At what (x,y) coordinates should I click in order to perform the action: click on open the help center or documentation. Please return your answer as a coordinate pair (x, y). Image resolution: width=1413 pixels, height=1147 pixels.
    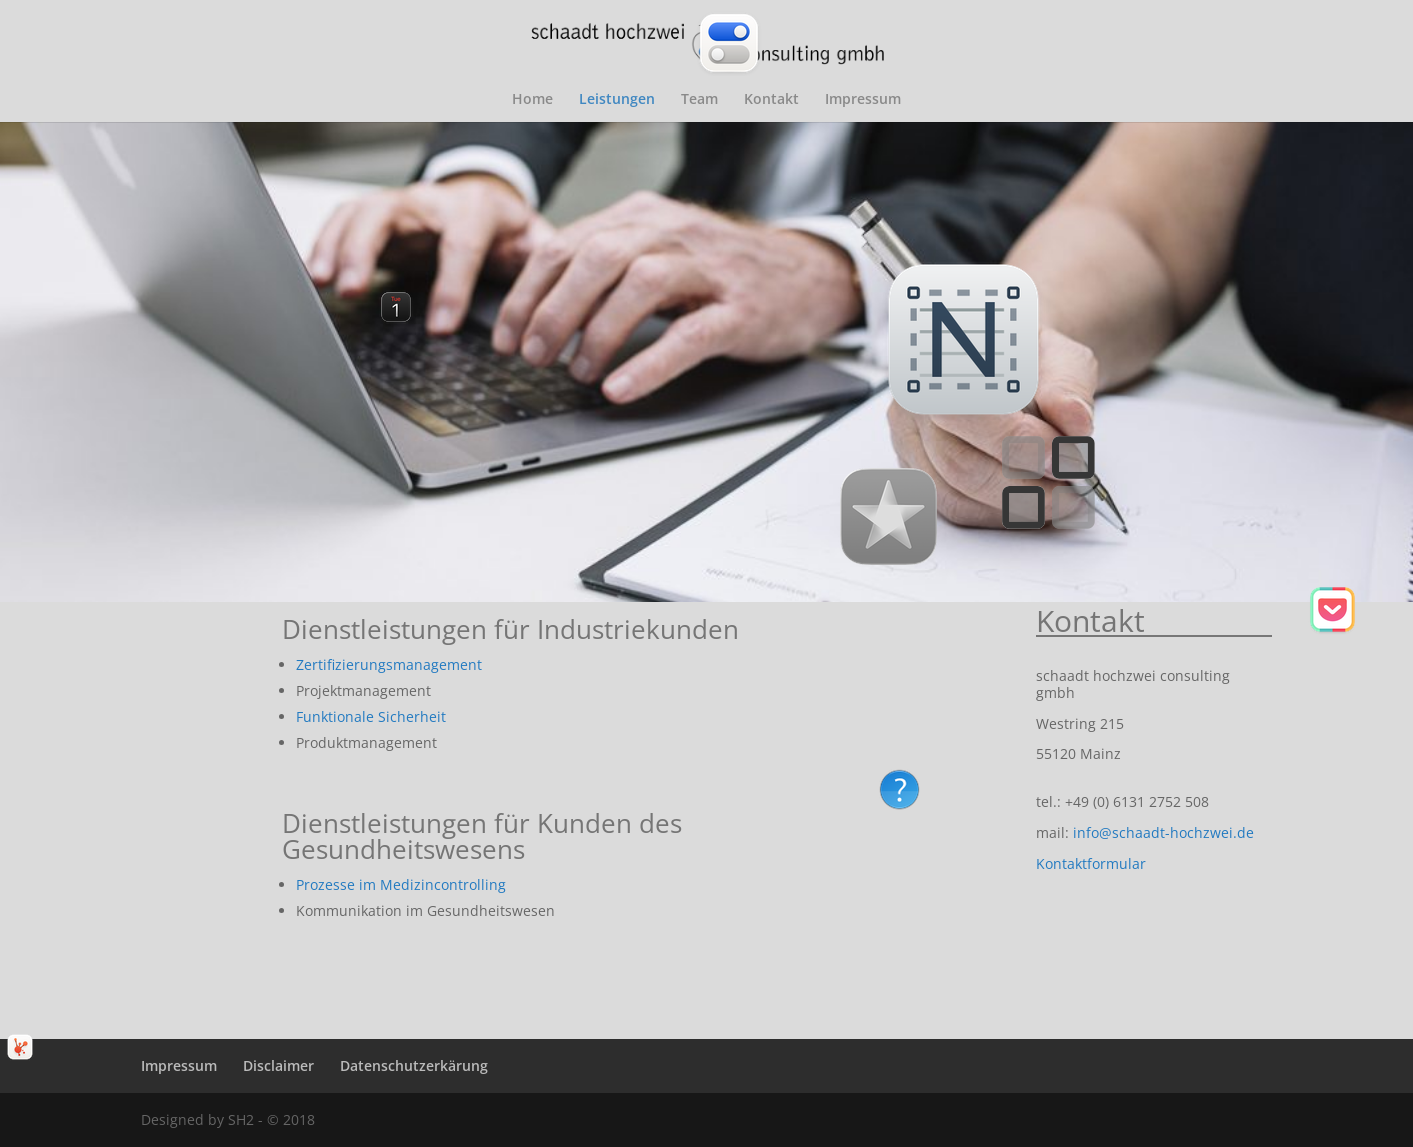
    Looking at the image, I should click on (899, 789).